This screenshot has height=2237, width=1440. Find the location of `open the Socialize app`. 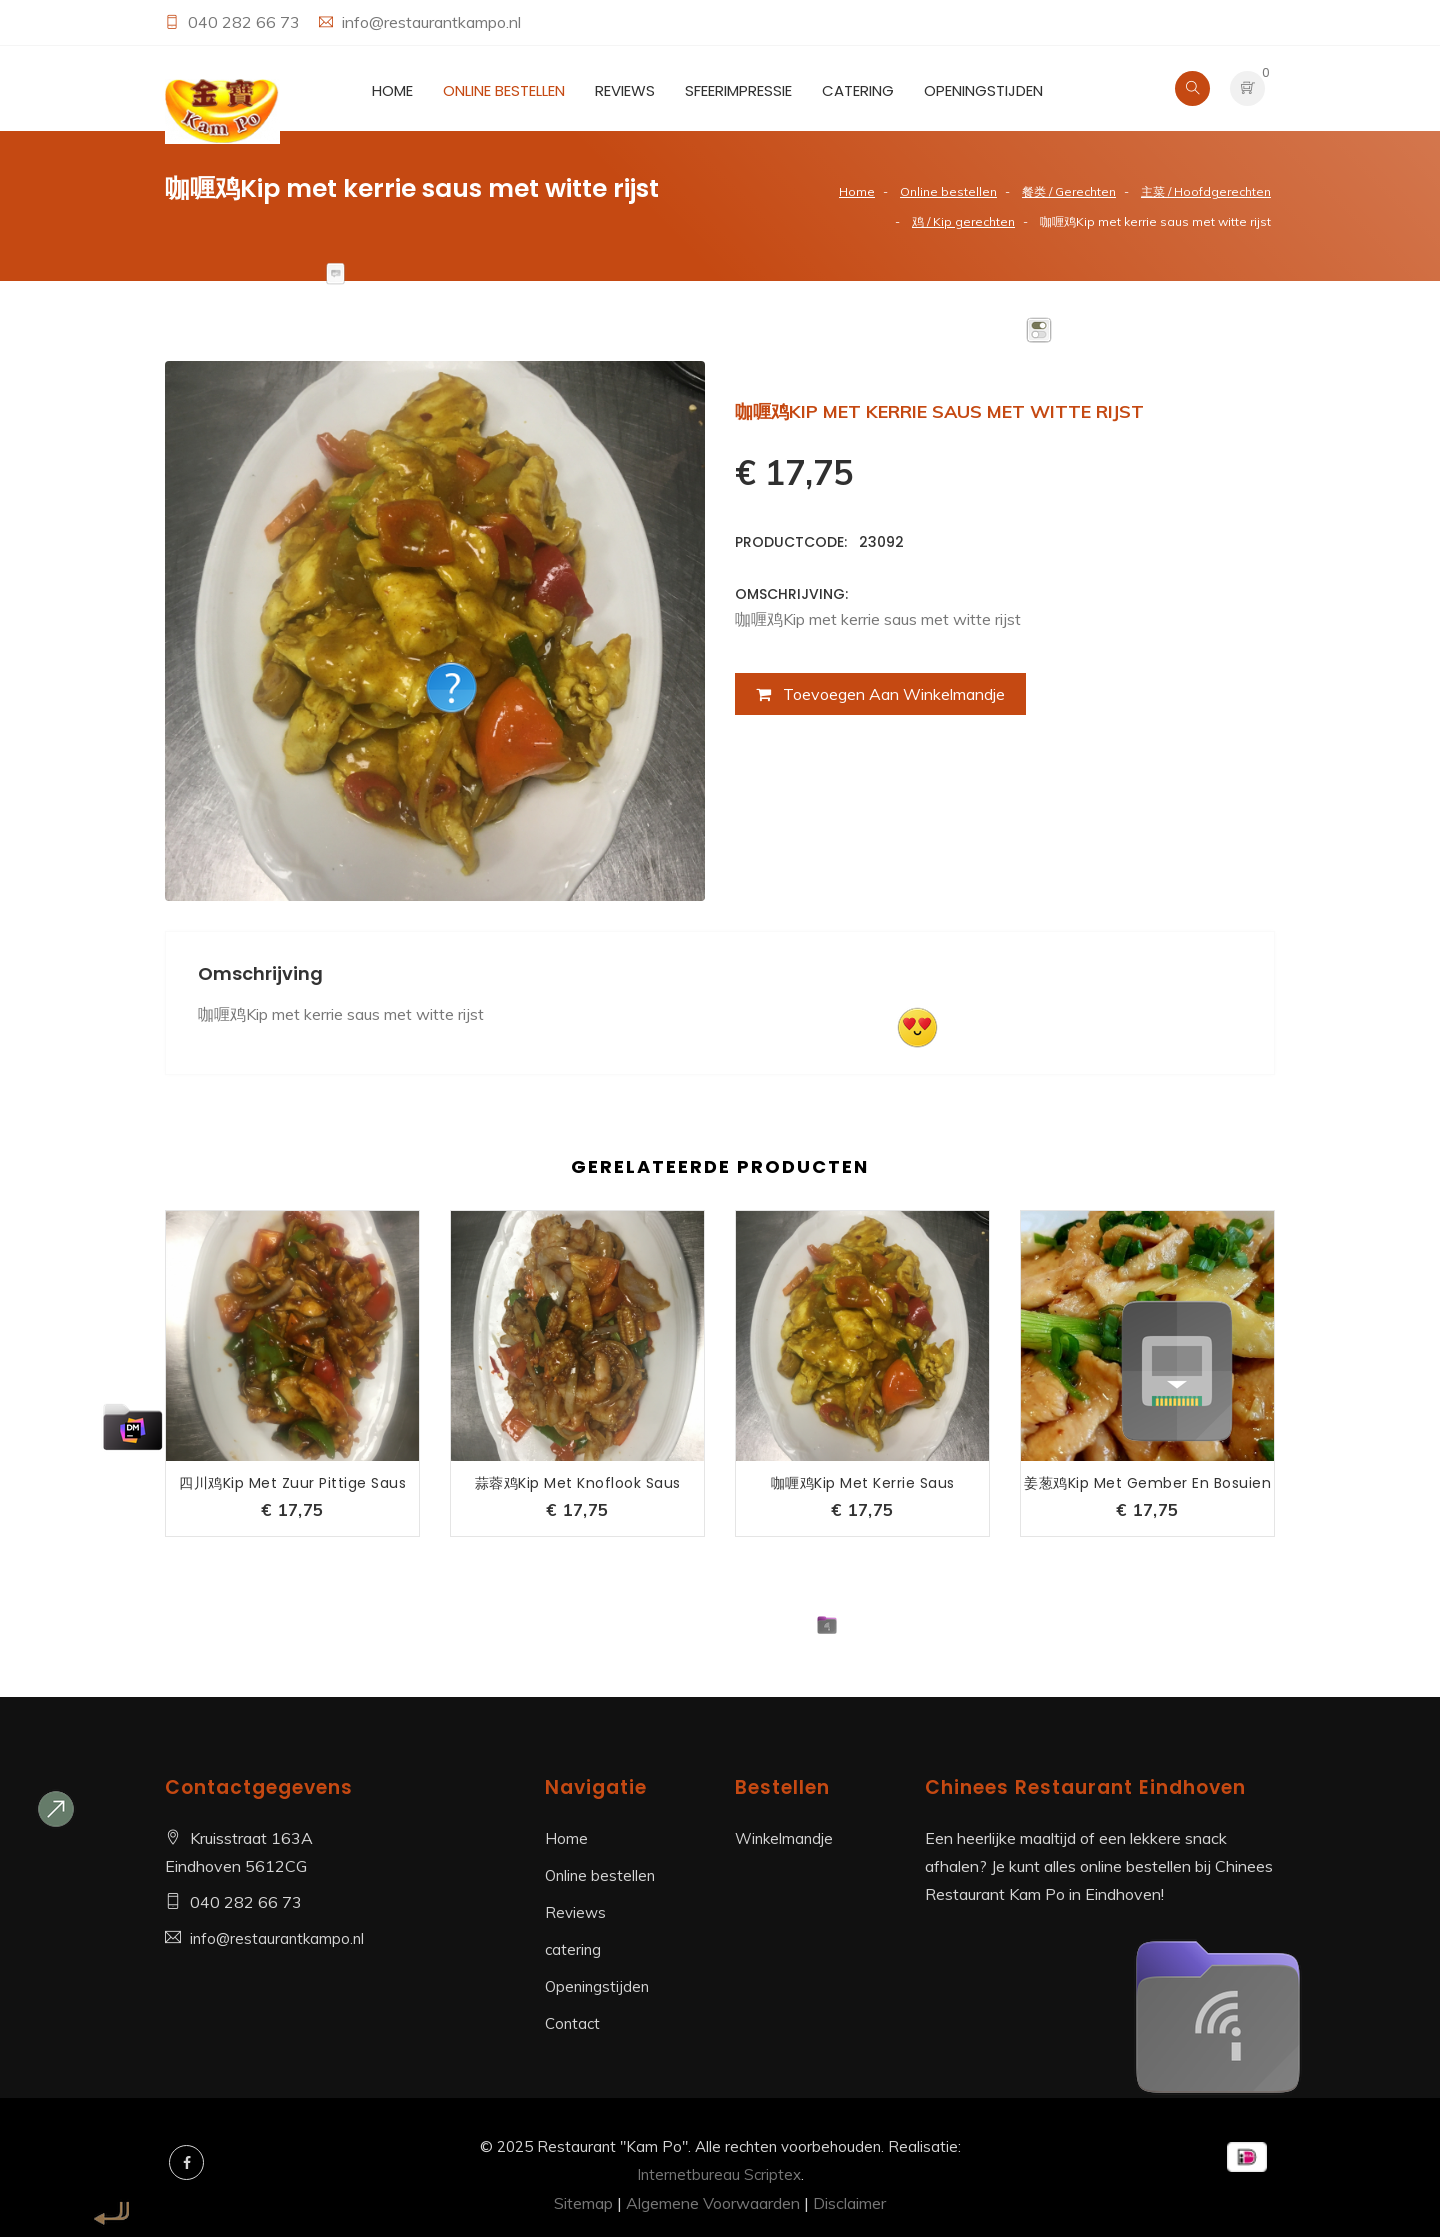

open the Socialize app is located at coordinates (917, 1027).